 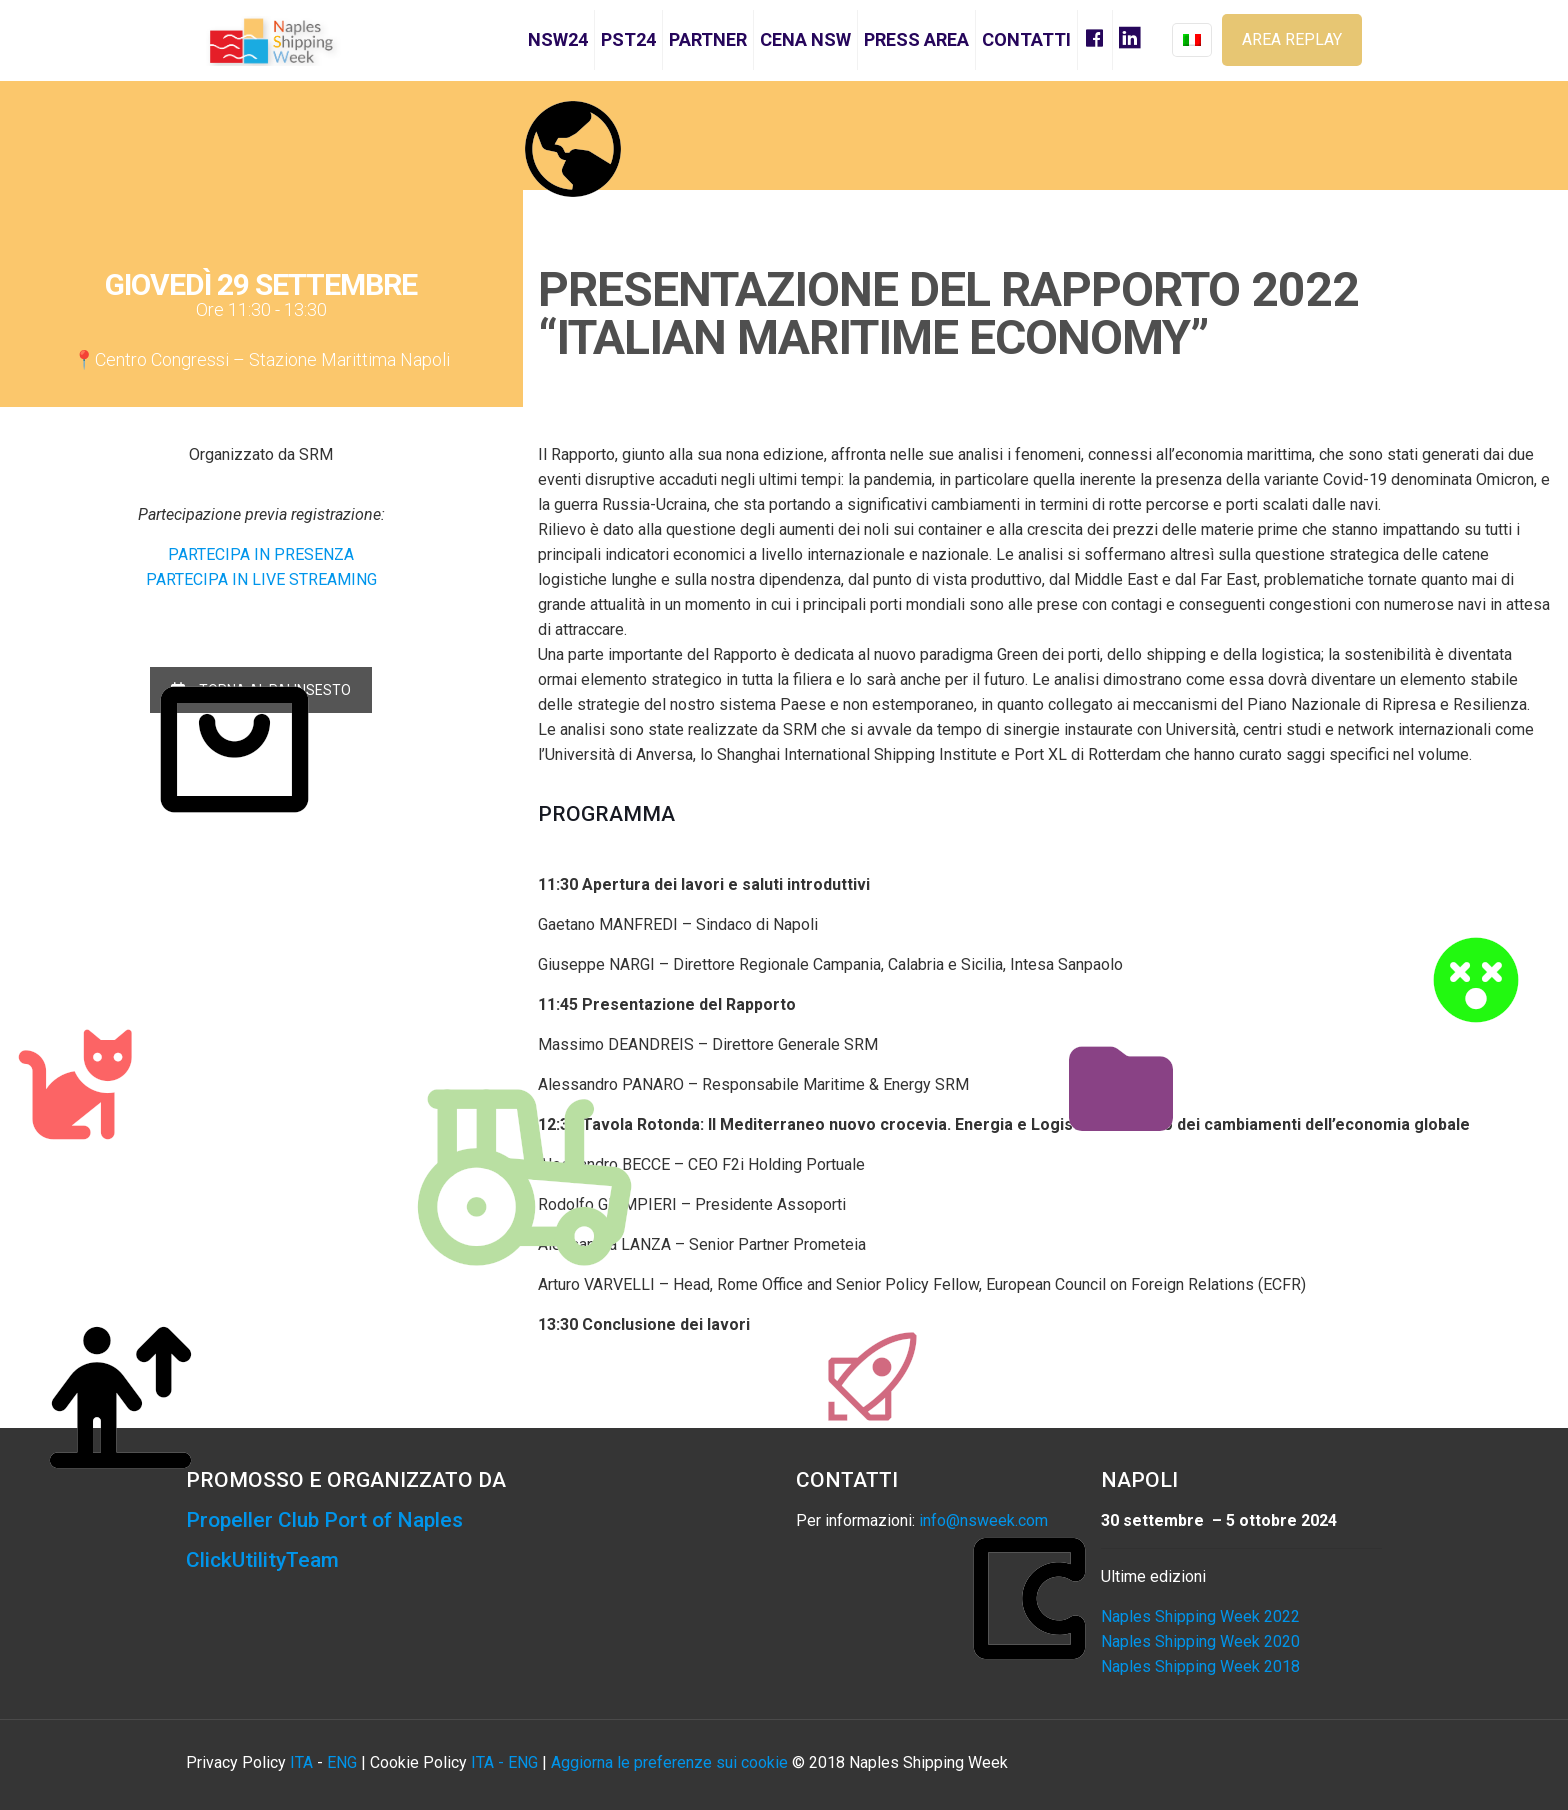 I want to click on indicates an error or system crash, so click(x=1476, y=980).